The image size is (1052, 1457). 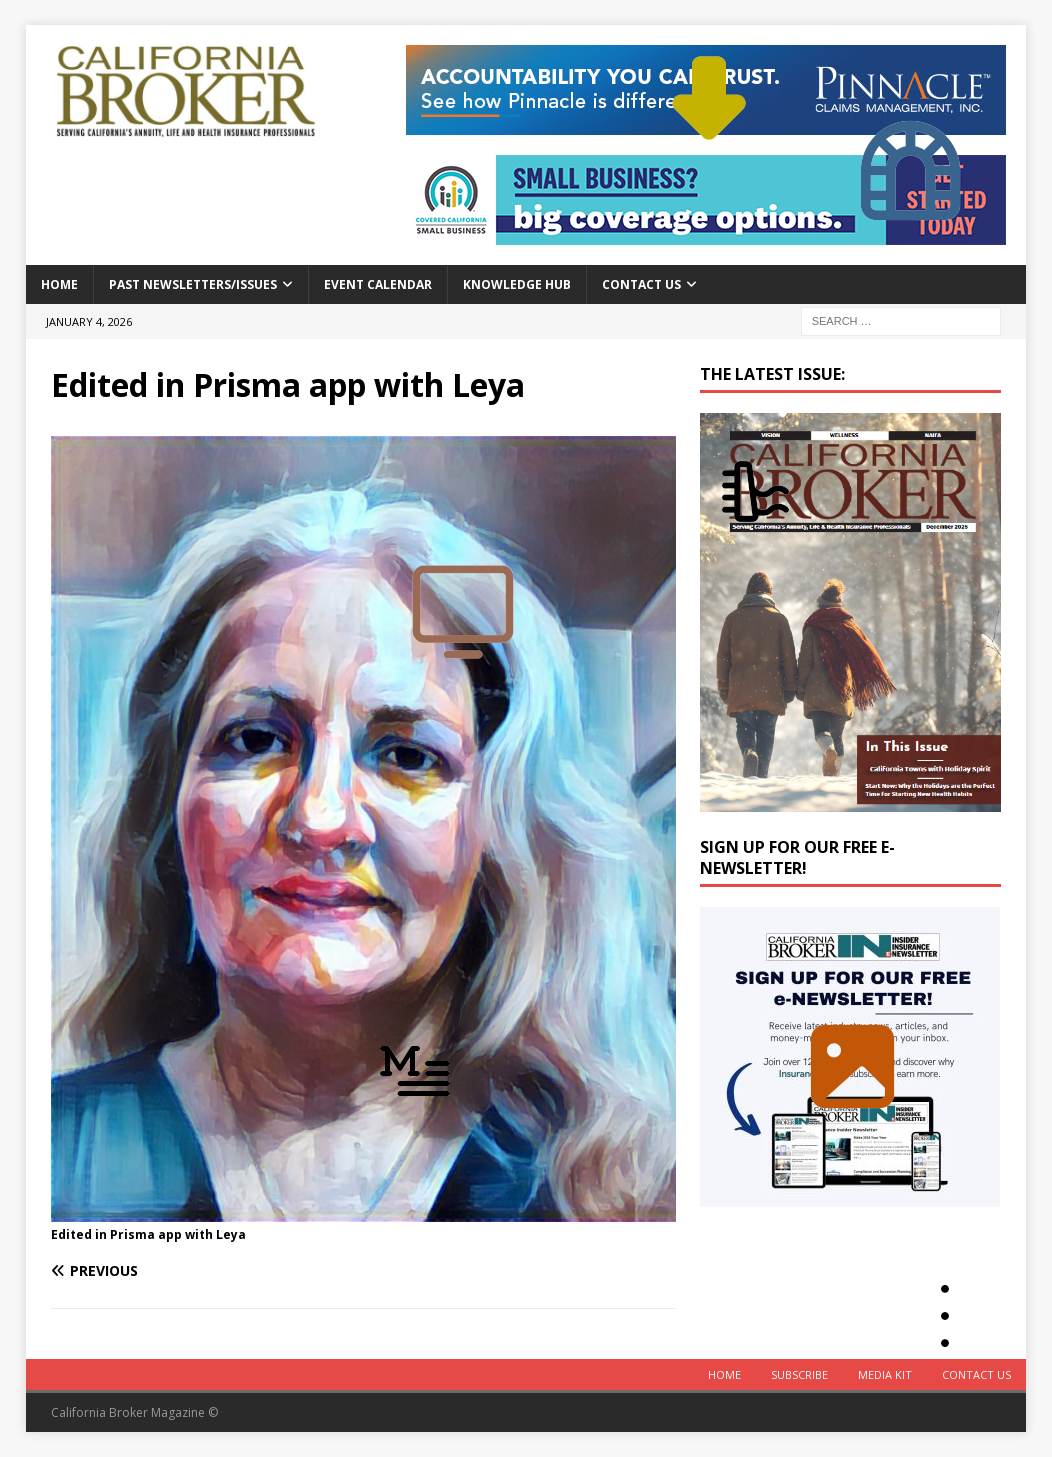 What do you see at coordinates (945, 1316) in the screenshot?
I see `open more options menu` at bounding box center [945, 1316].